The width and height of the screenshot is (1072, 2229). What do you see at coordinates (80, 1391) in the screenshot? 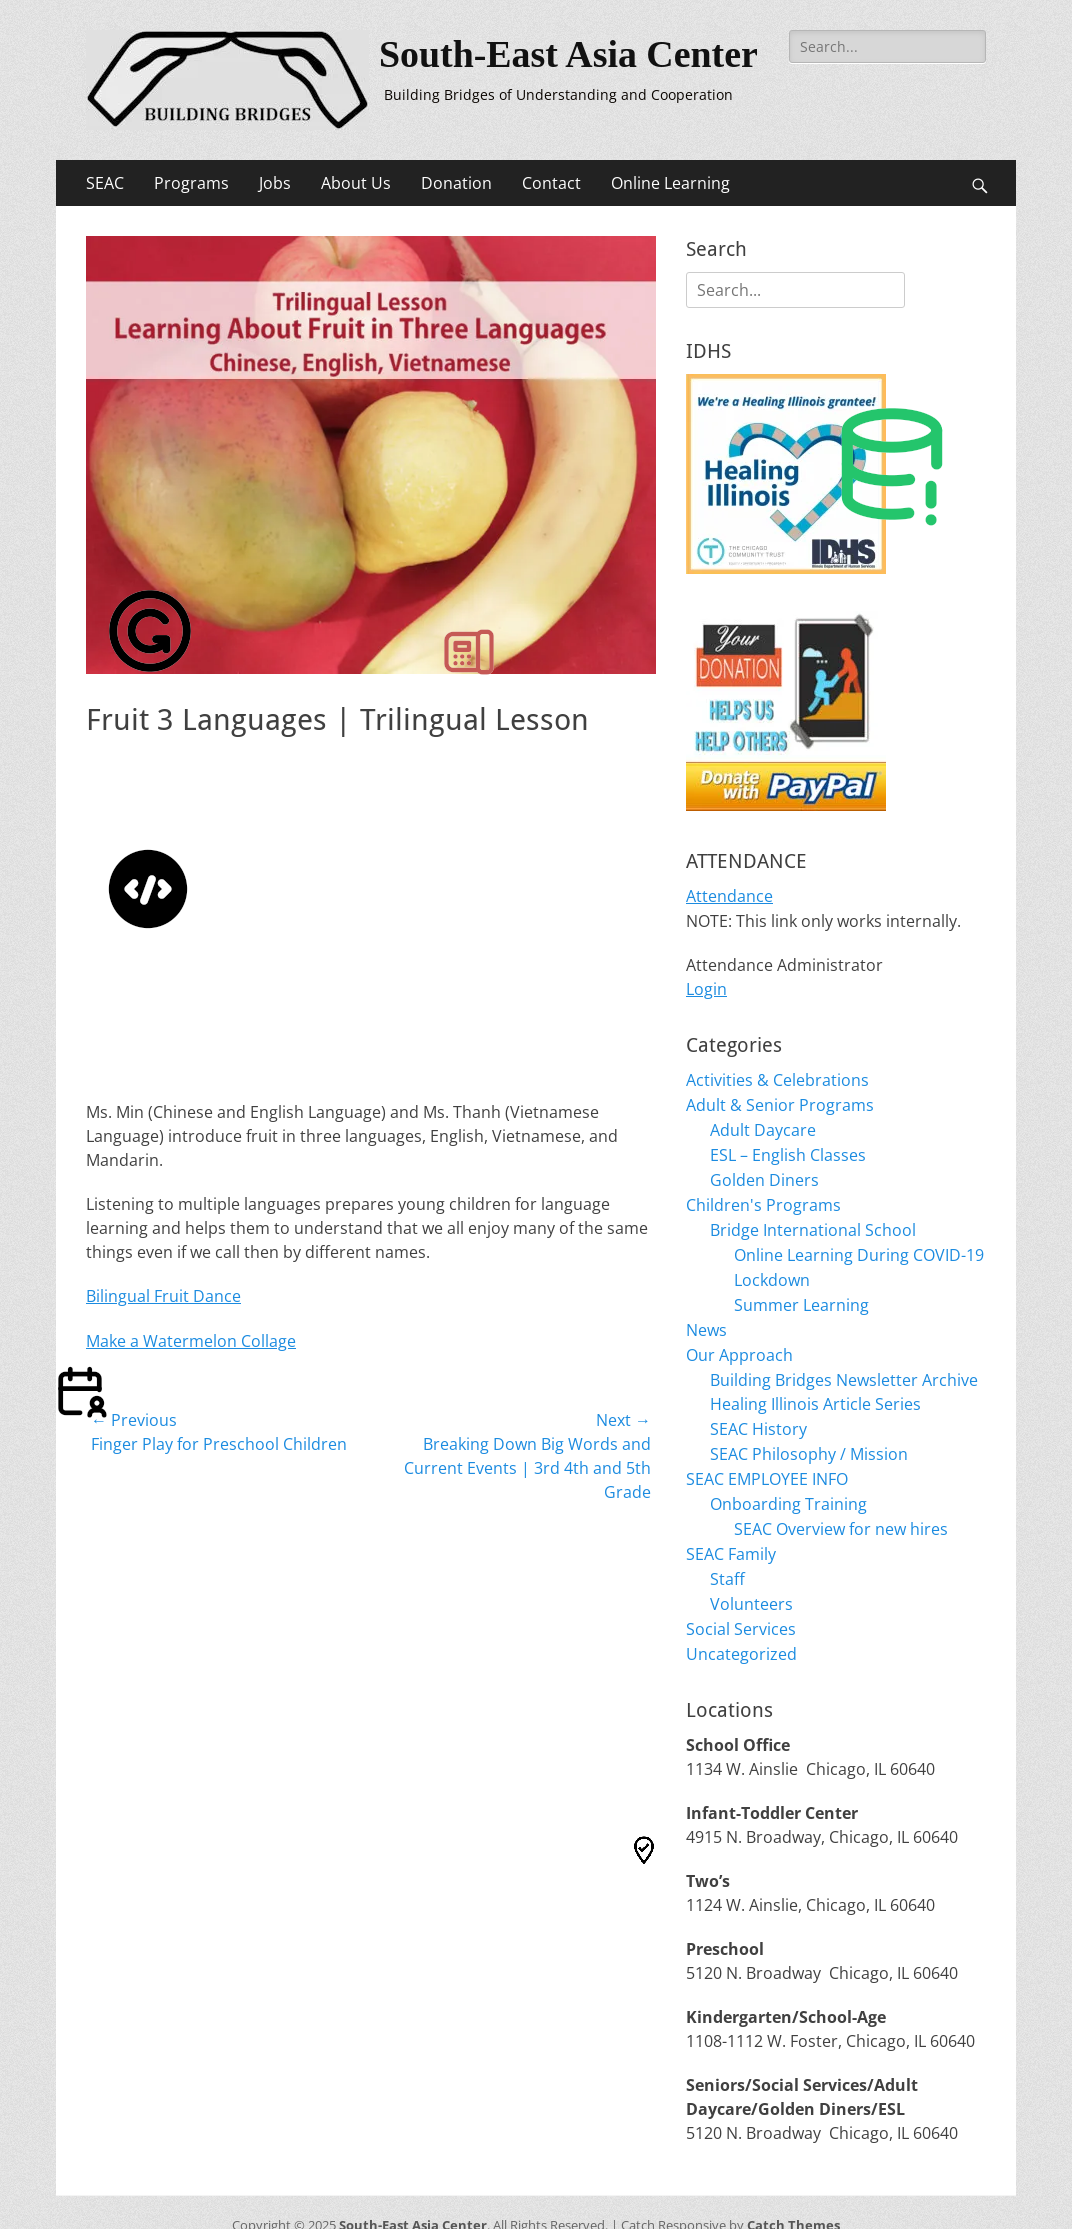
I see `view scheduled appointments with contacts` at bounding box center [80, 1391].